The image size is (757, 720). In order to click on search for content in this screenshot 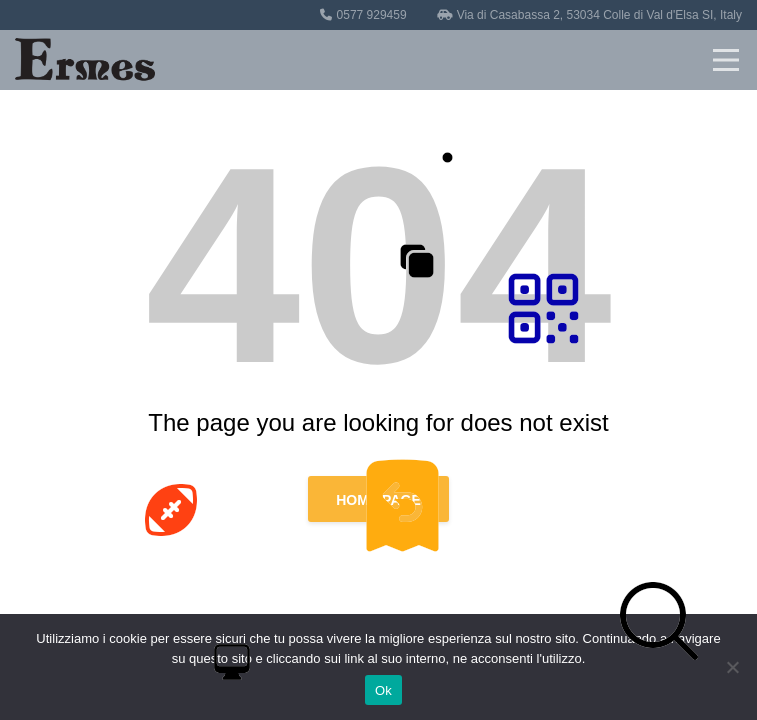, I will do `click(659, 621)`.